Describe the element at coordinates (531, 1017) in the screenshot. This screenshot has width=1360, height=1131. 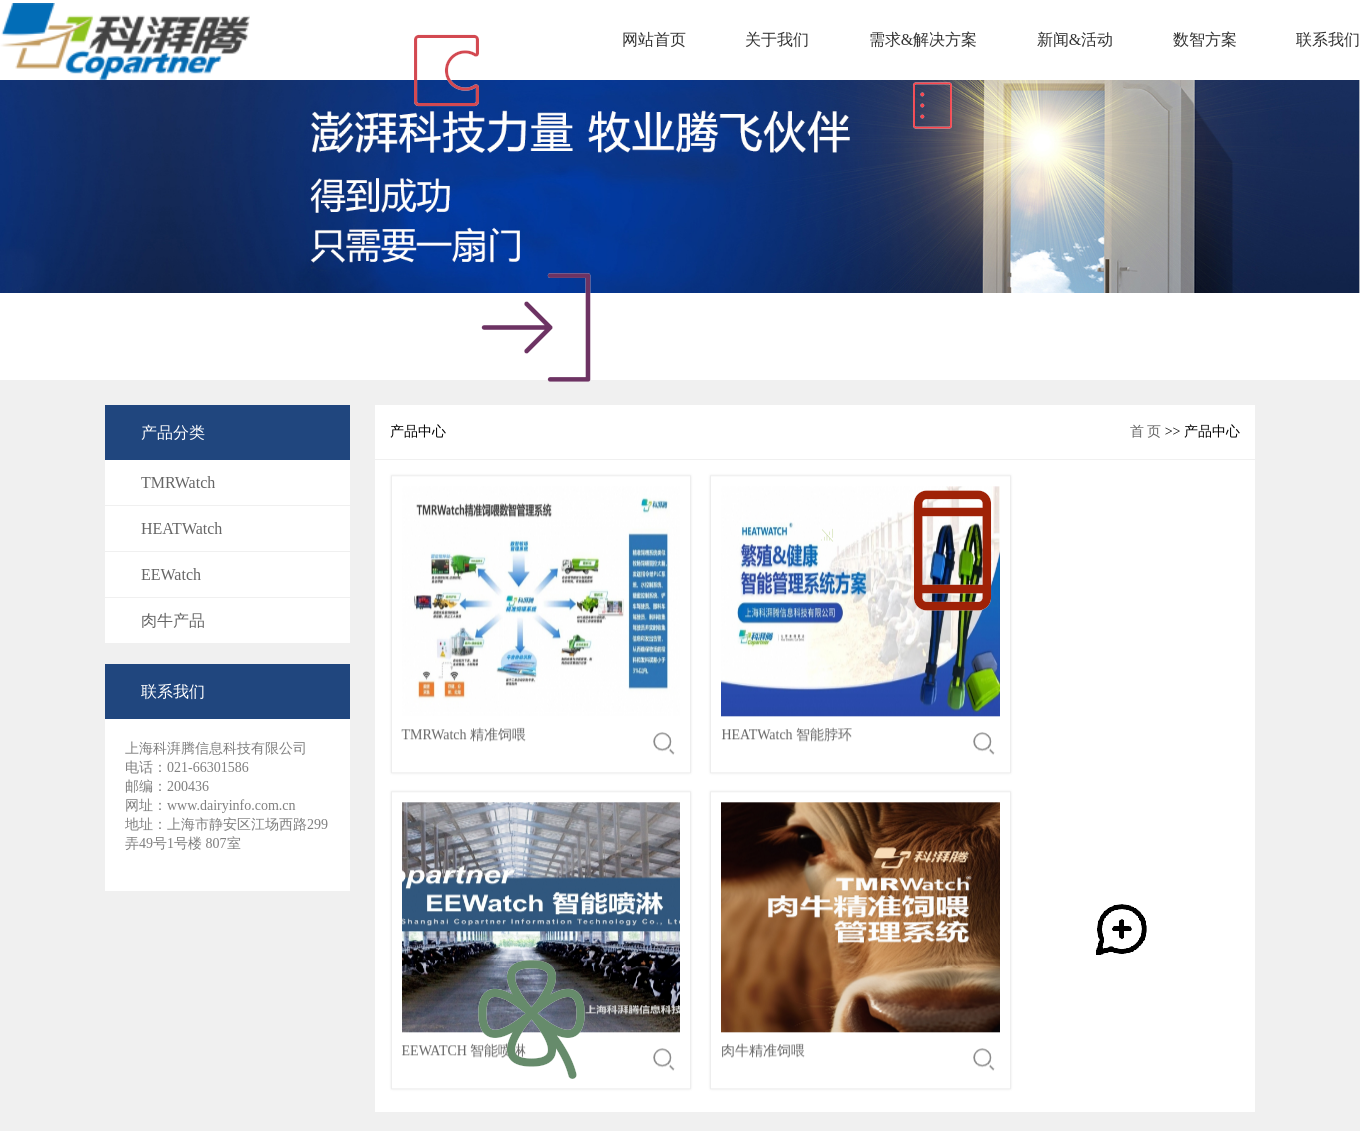
I see `indicates a lucky or bonus reward` at that location.